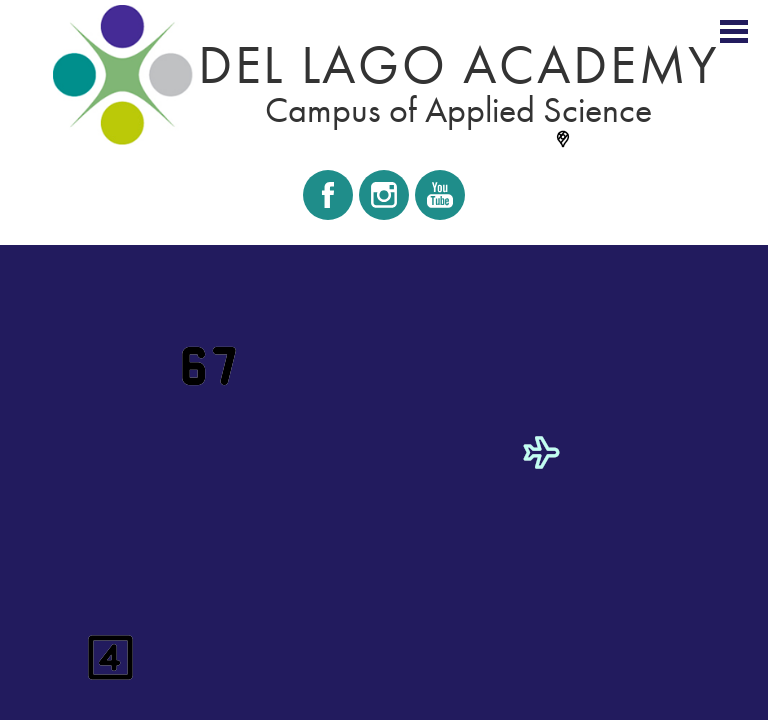 This screenshot has width=768, height=720. I want to click on select or navigate to item number four, so click(110, 657).